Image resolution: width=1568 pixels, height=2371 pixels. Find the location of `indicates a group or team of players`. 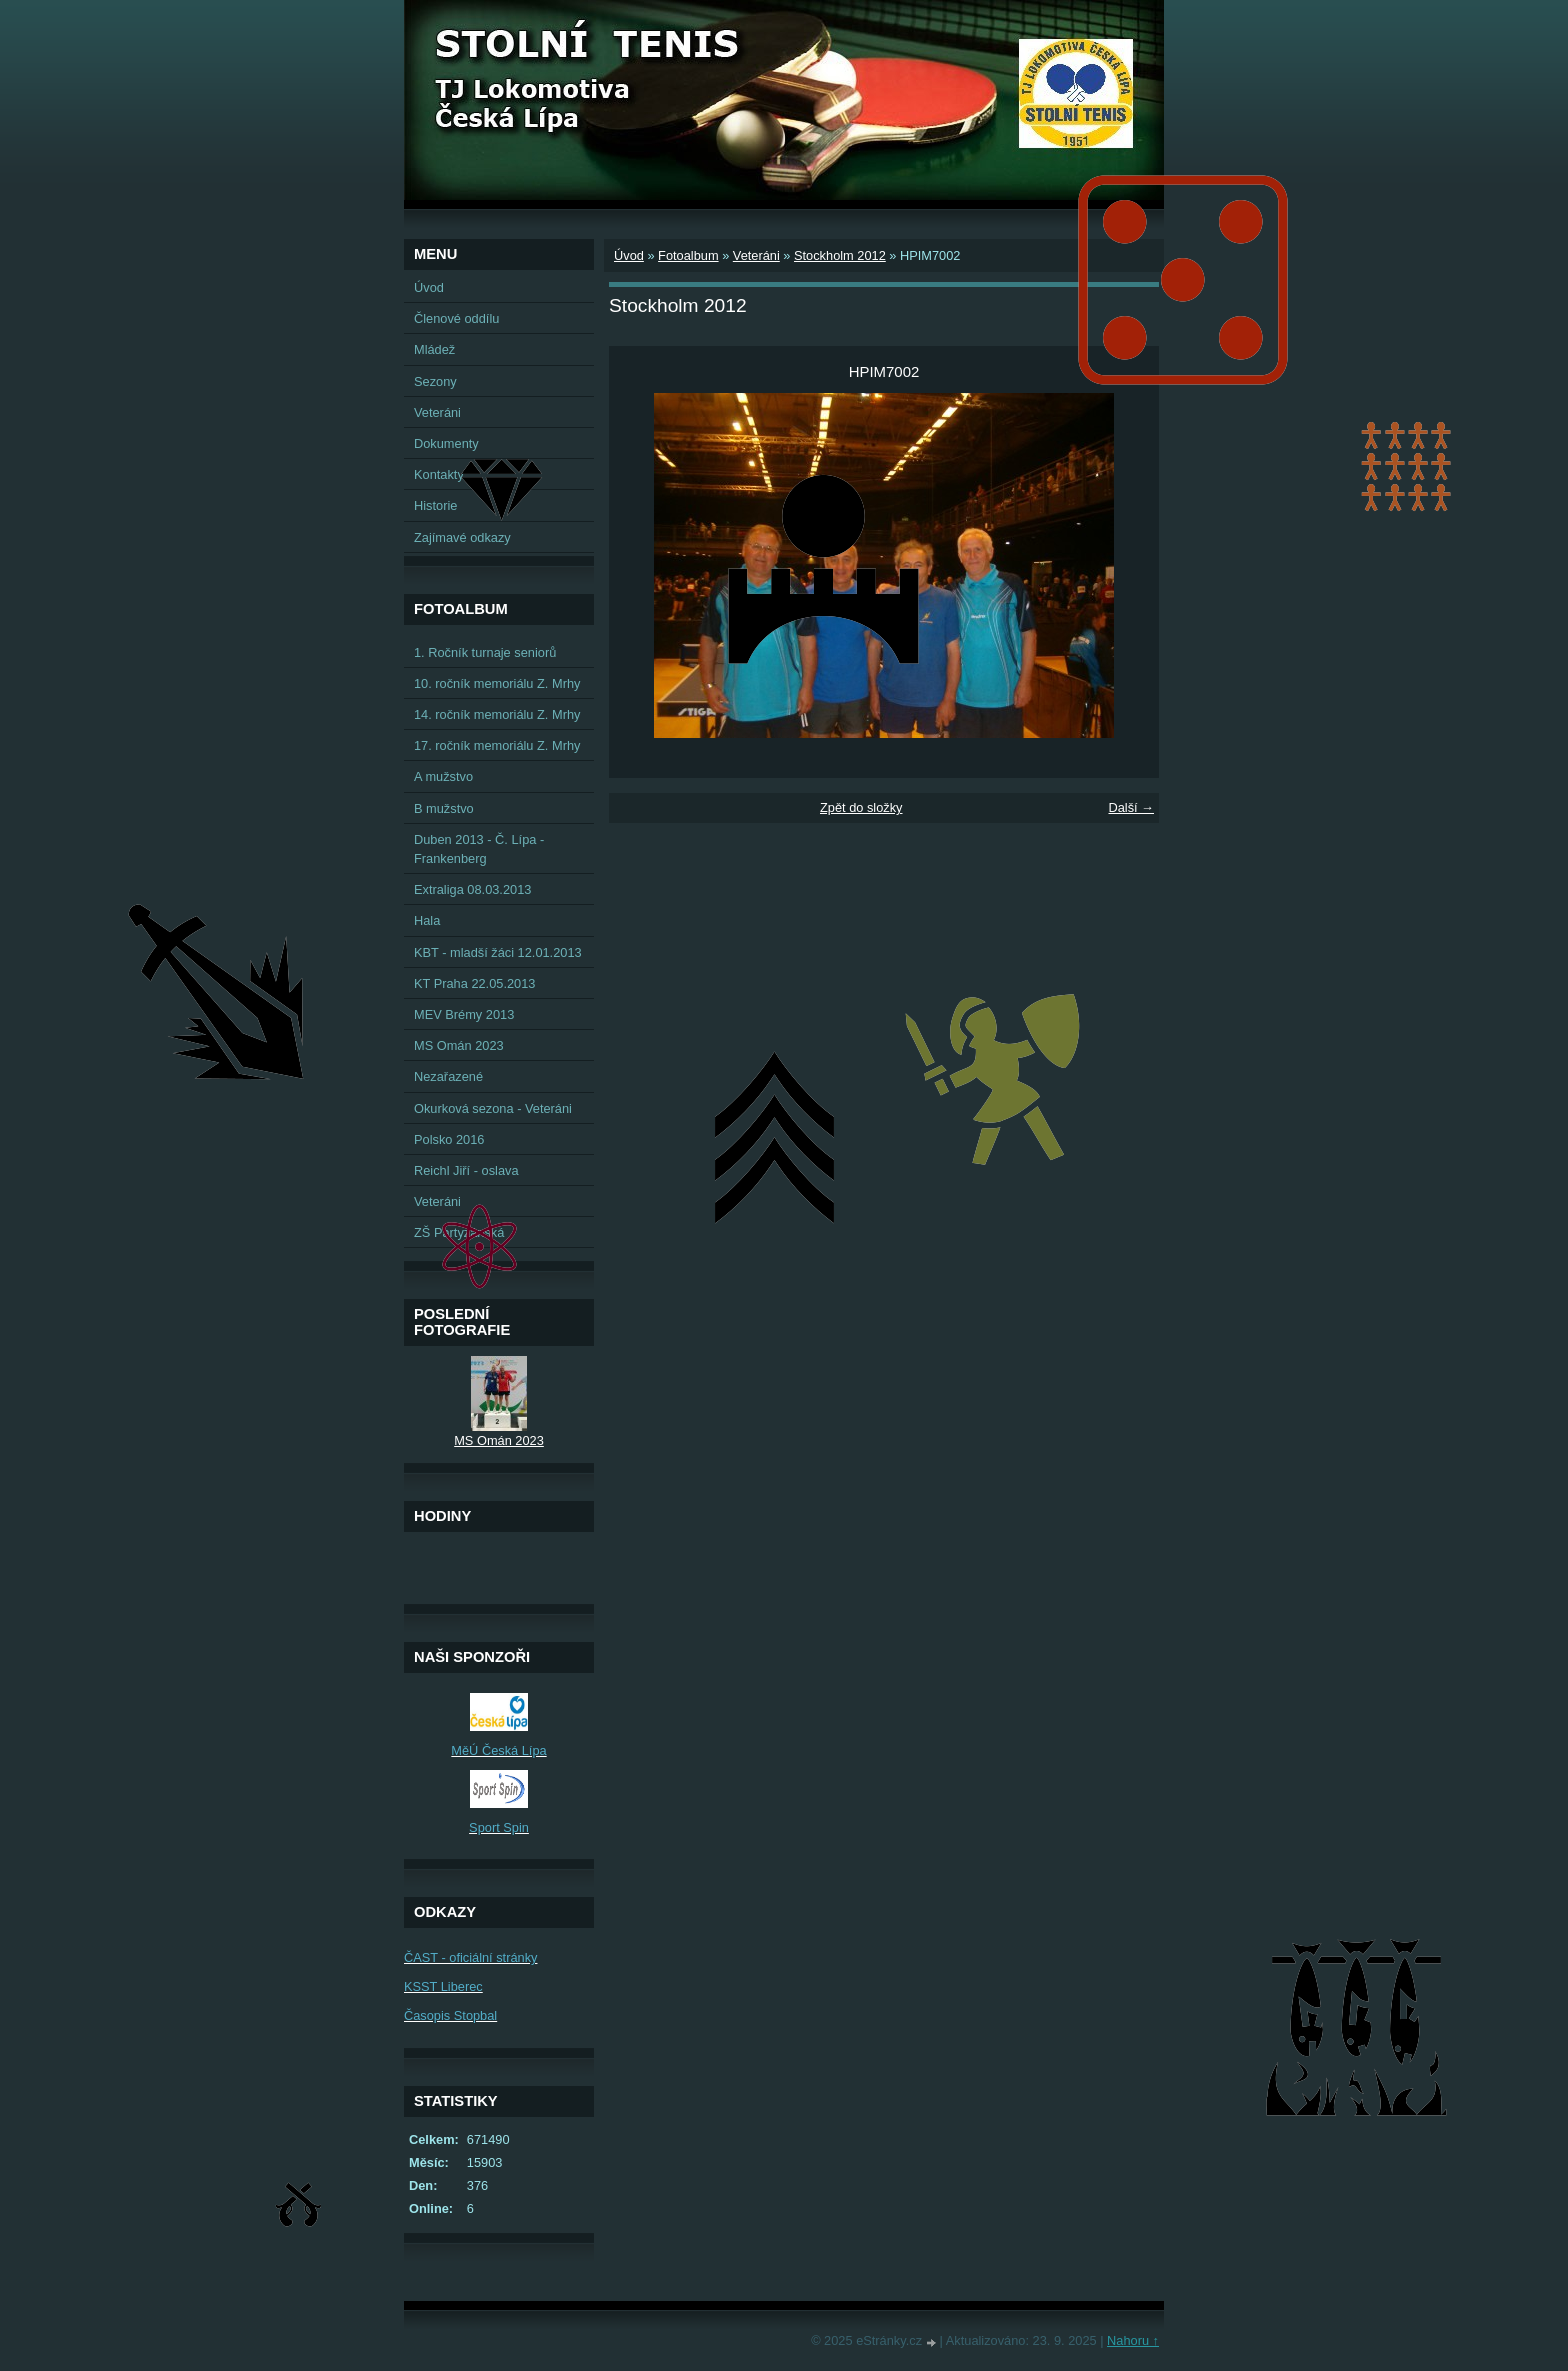

indicates a group or team of players is located at coordinates (1407, 466).